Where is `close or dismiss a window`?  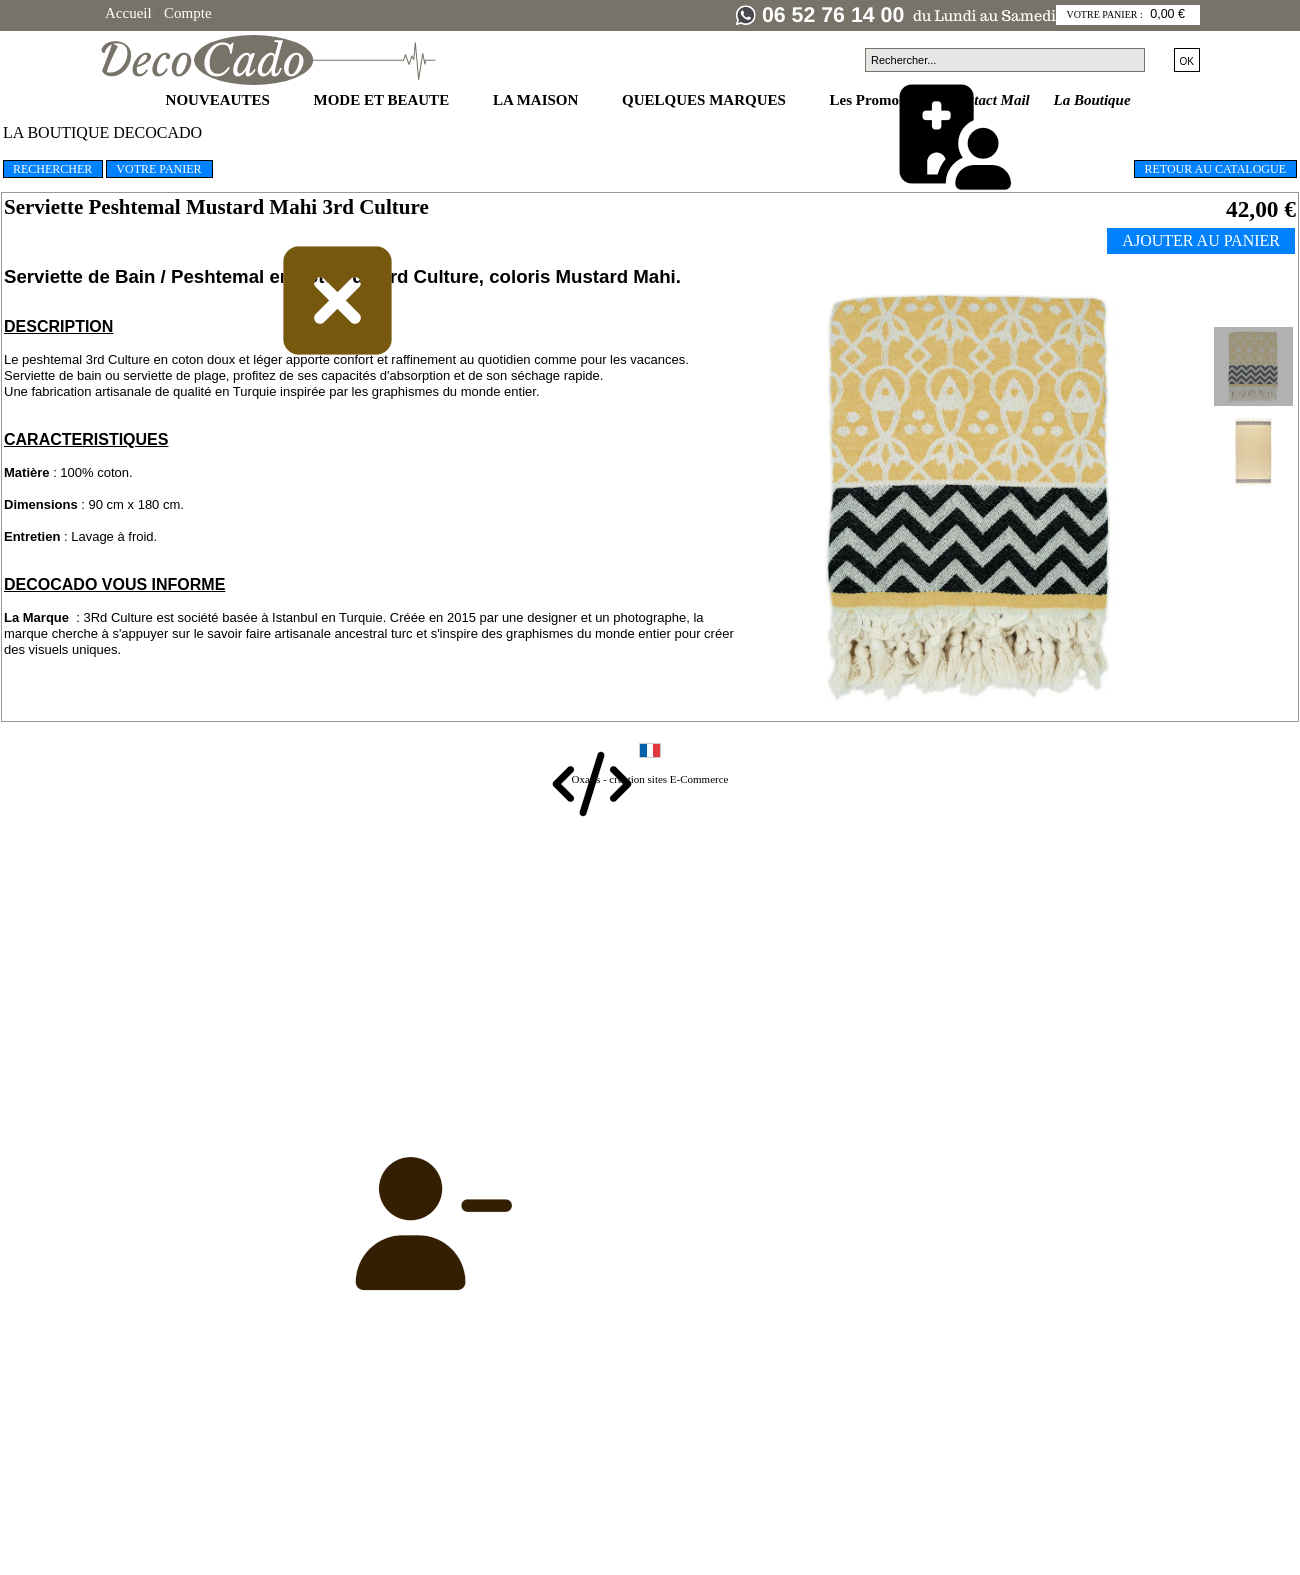
close or dismiss a window is located at coordinates (337, 300).